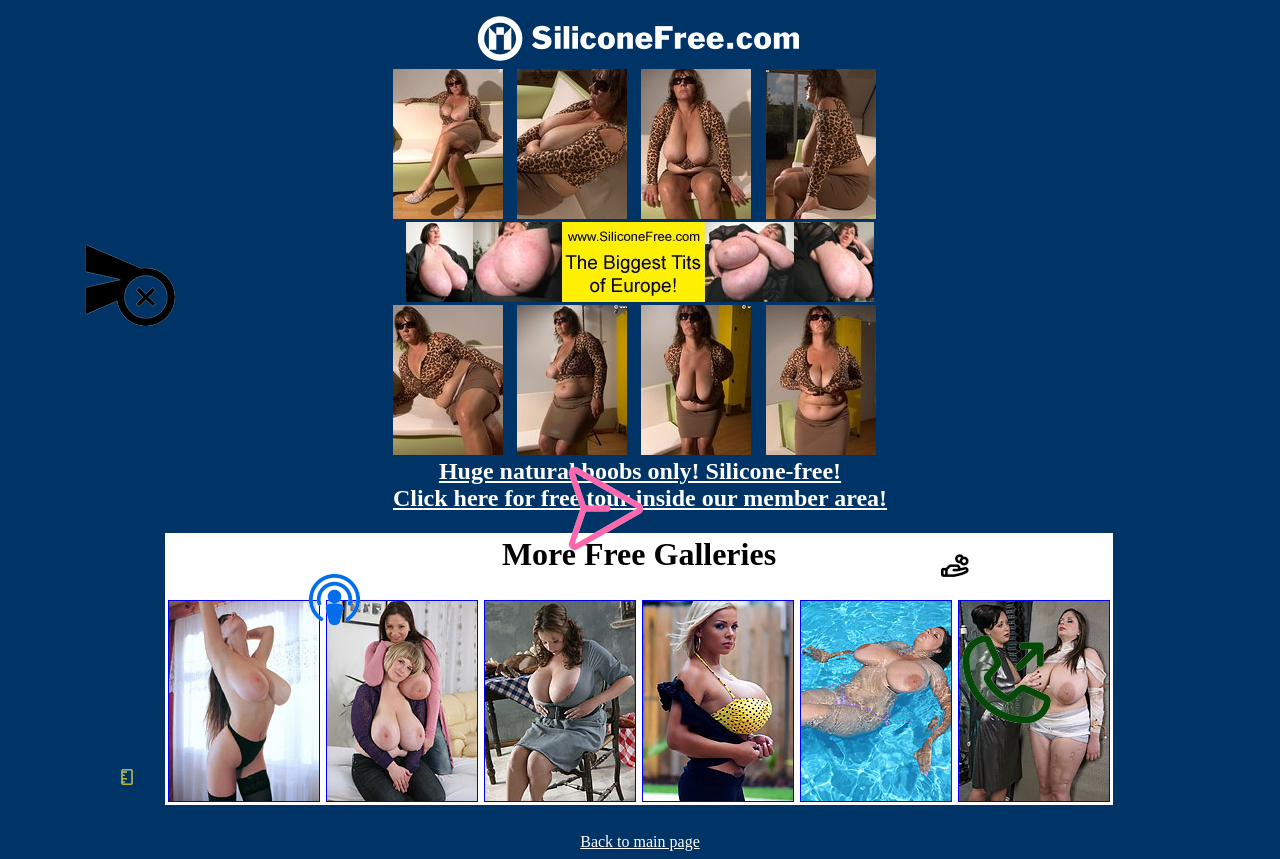 Image resolution: width=1280 pixels, height=859 pixels. What do you see at coordinates (601, 508) in the screenshot?
I see `send a message` at bounding box center [601, 508].